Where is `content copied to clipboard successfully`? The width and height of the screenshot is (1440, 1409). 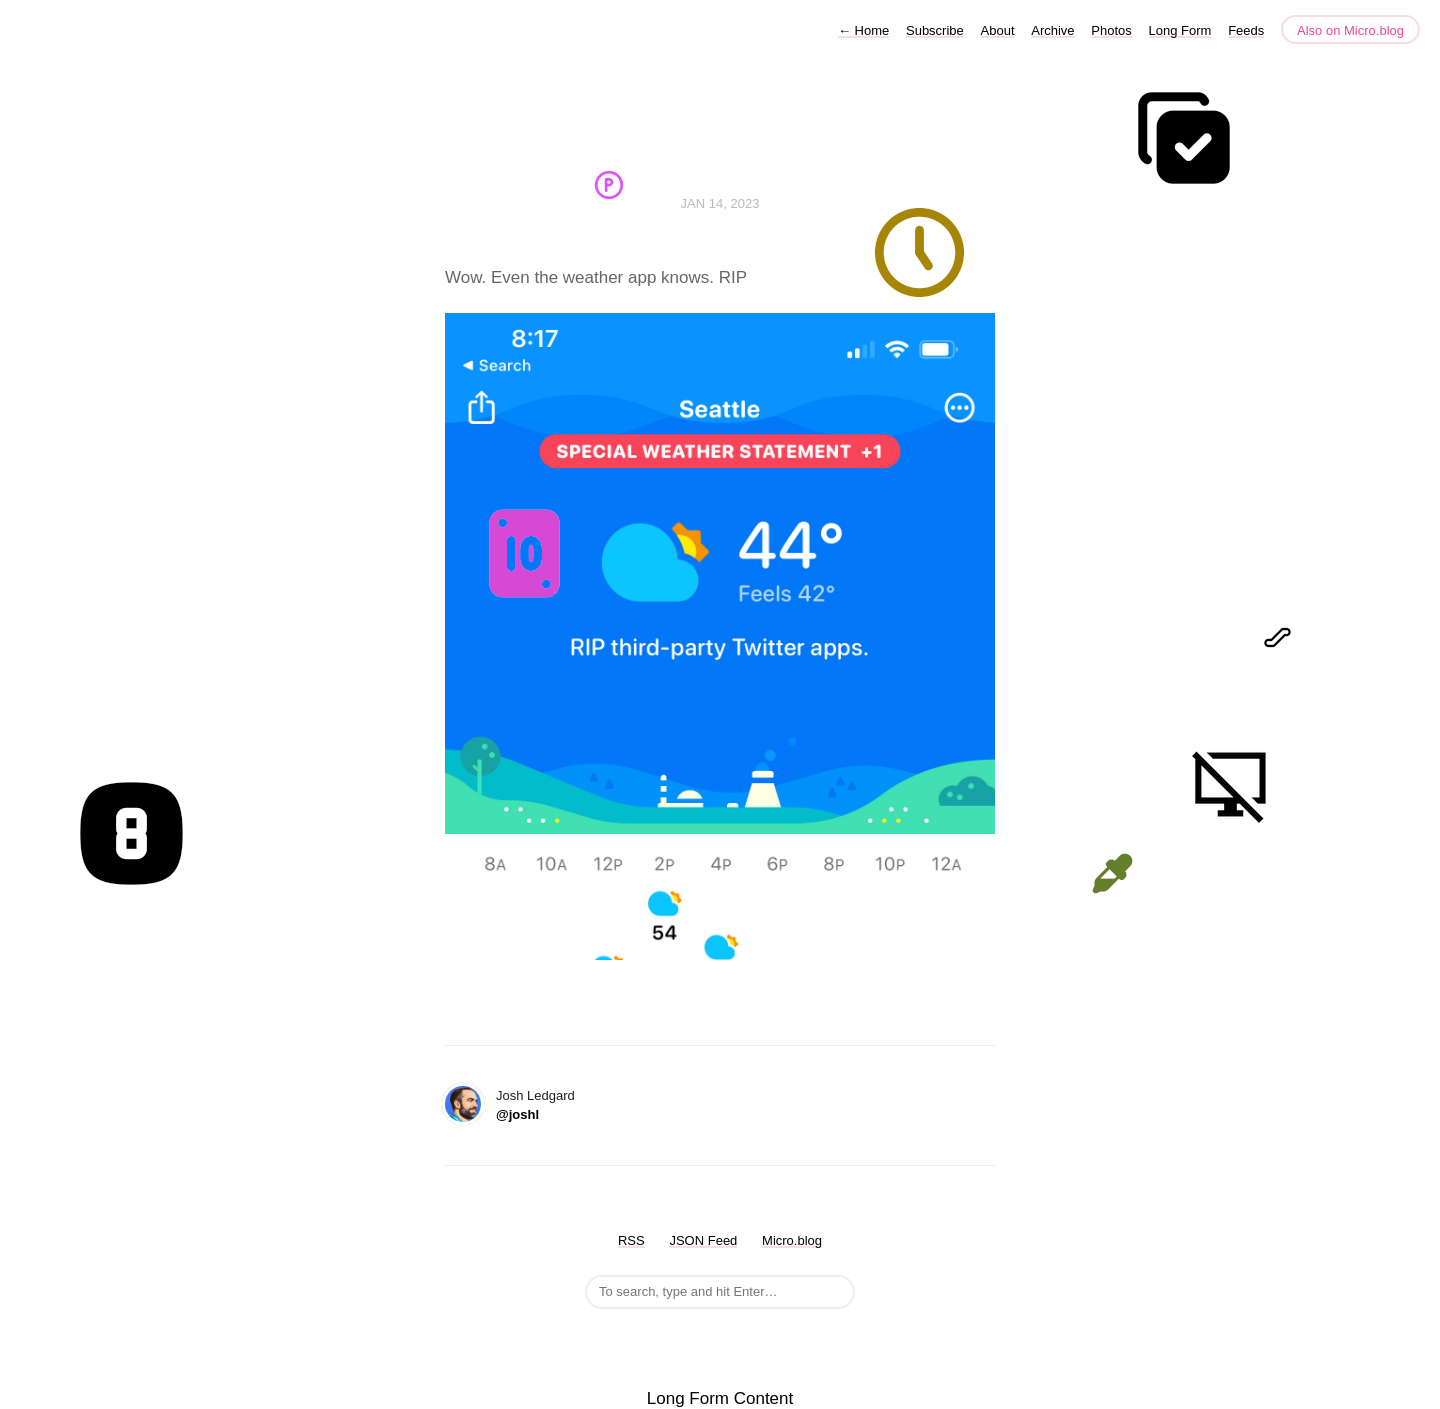 content copied to clipboard successfully is located at coordinates (1184, 138).